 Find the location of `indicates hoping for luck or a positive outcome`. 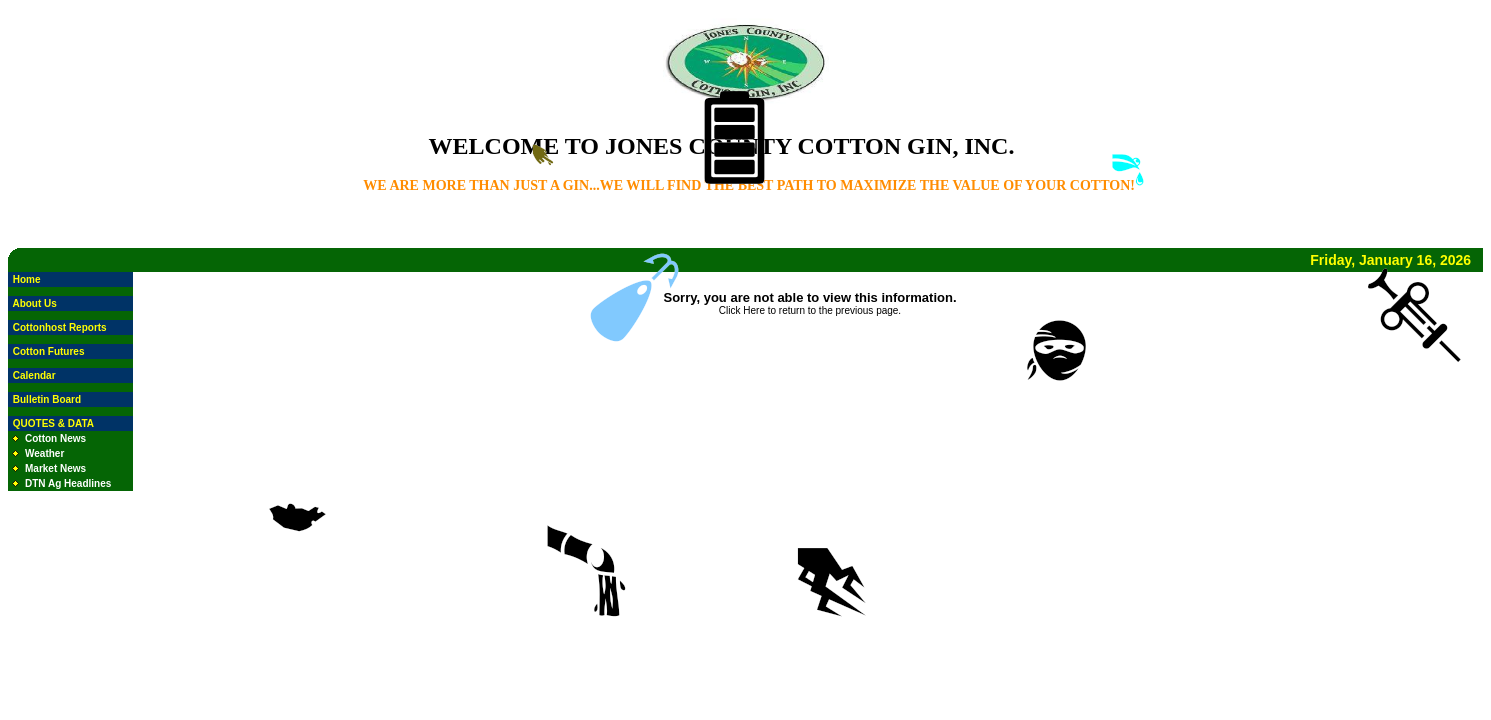

indicates hoping for luck or a positive outcome is located at coordinates (543, 155).